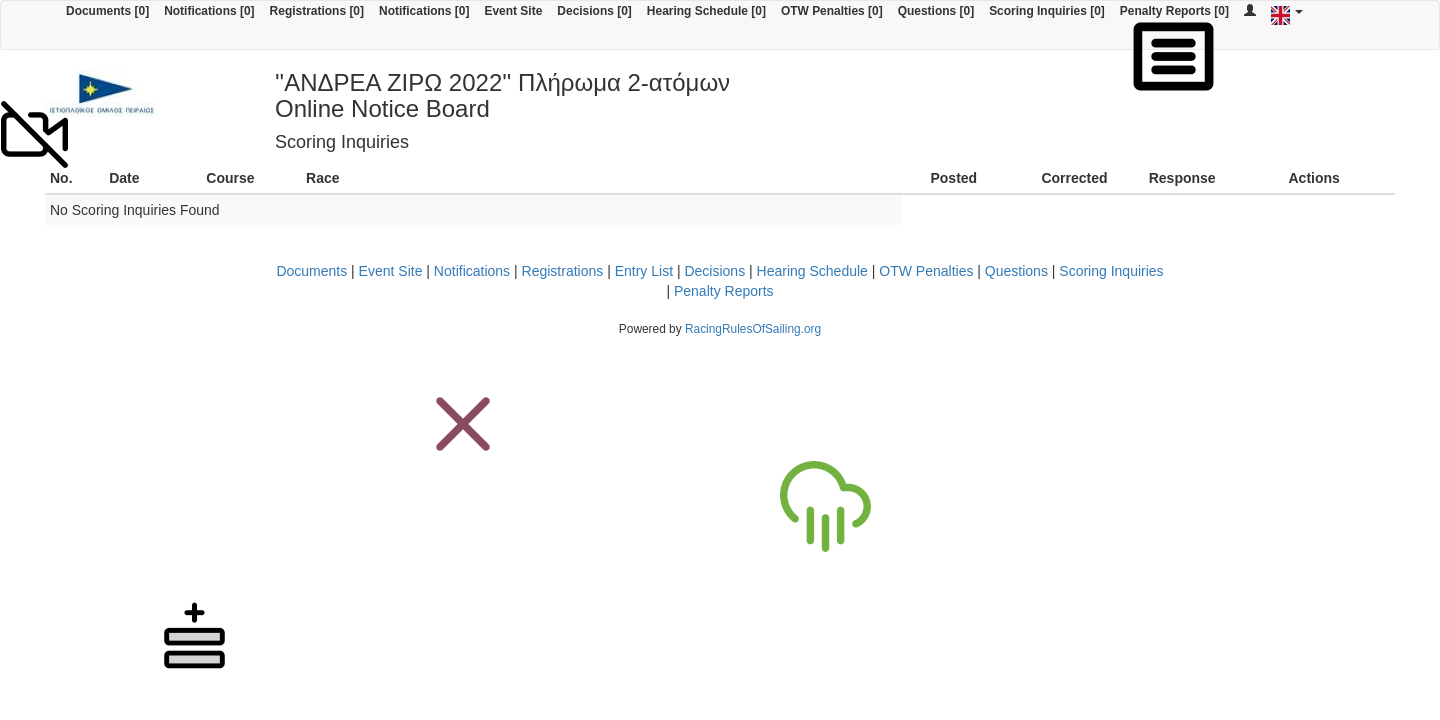  Describe the element at coordinates (194, 640) in the screenshot. I see `add a new row above` at that location.